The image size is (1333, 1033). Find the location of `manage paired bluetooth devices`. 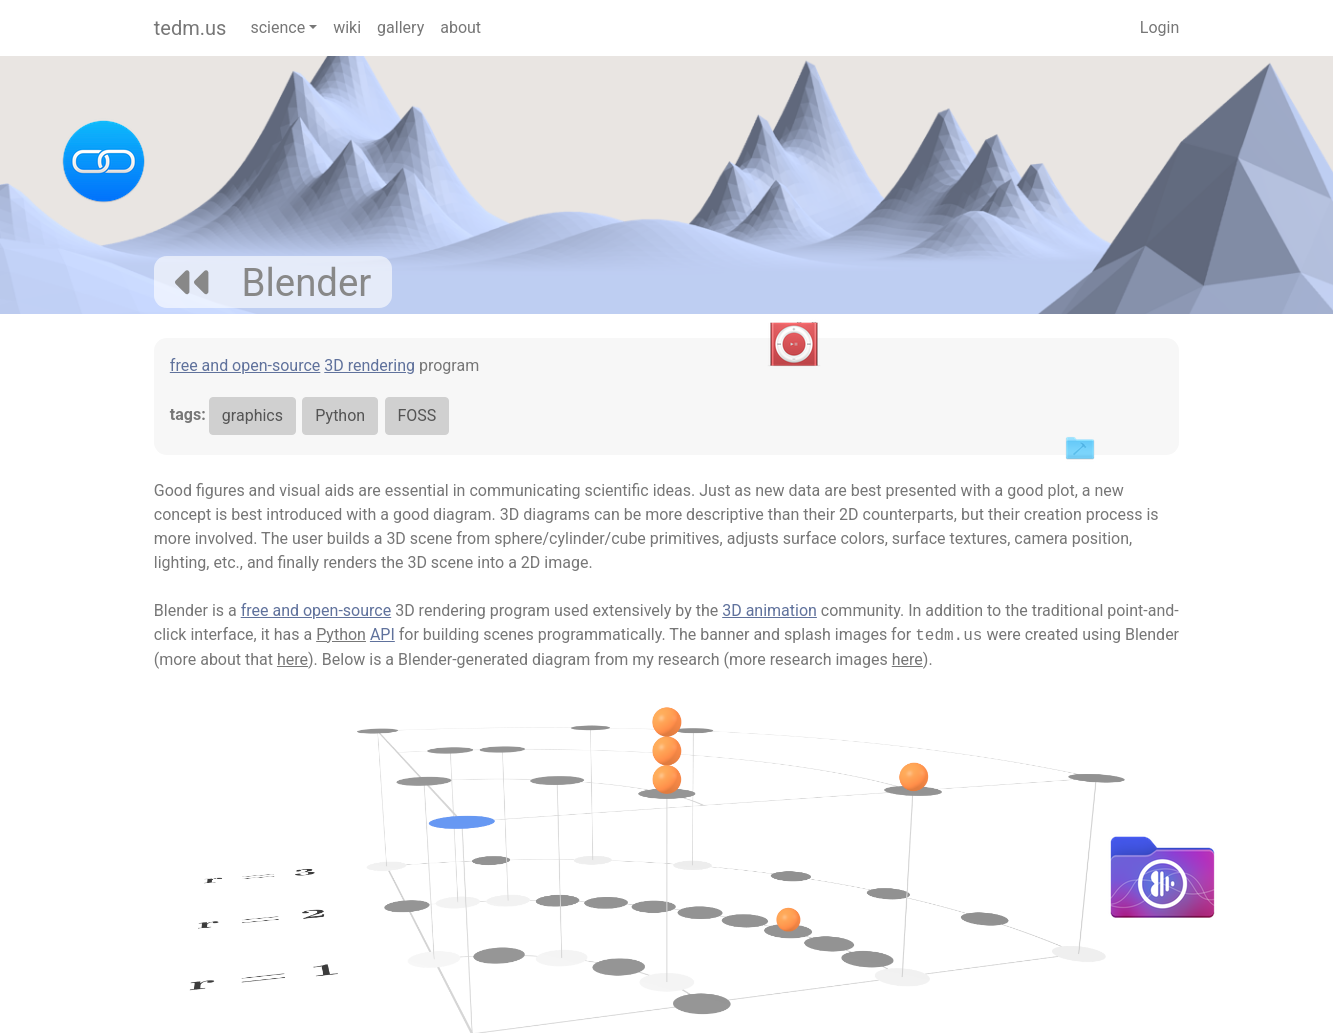

manage paired bluetooth devices is located at coordinates (103, 161).